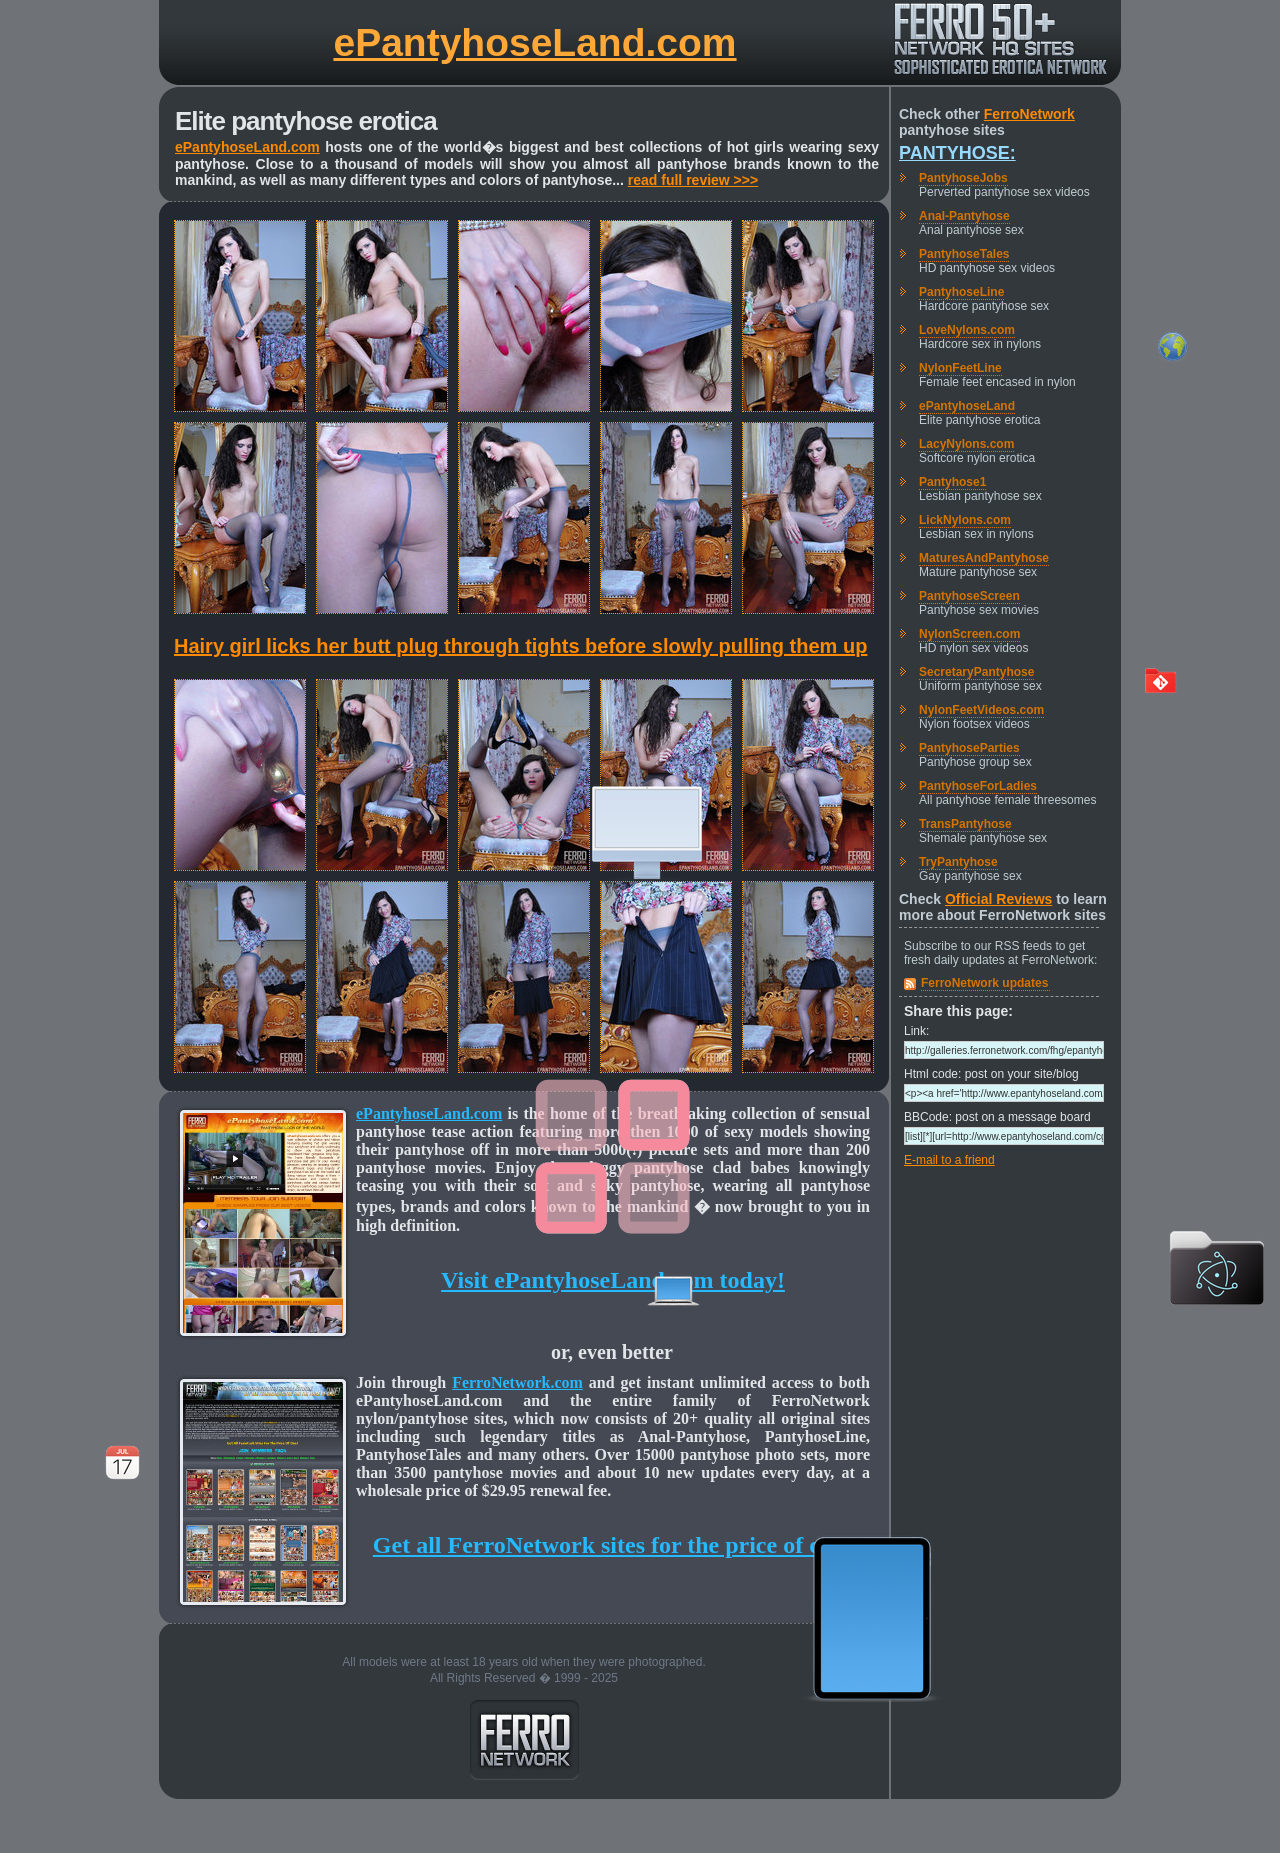 The height and width of the screenshot is (1853, 1280). What do you see at coordinates (122, 1462) in the screenshot?
I see `open calendar app` at bounding box center [122, 1462].